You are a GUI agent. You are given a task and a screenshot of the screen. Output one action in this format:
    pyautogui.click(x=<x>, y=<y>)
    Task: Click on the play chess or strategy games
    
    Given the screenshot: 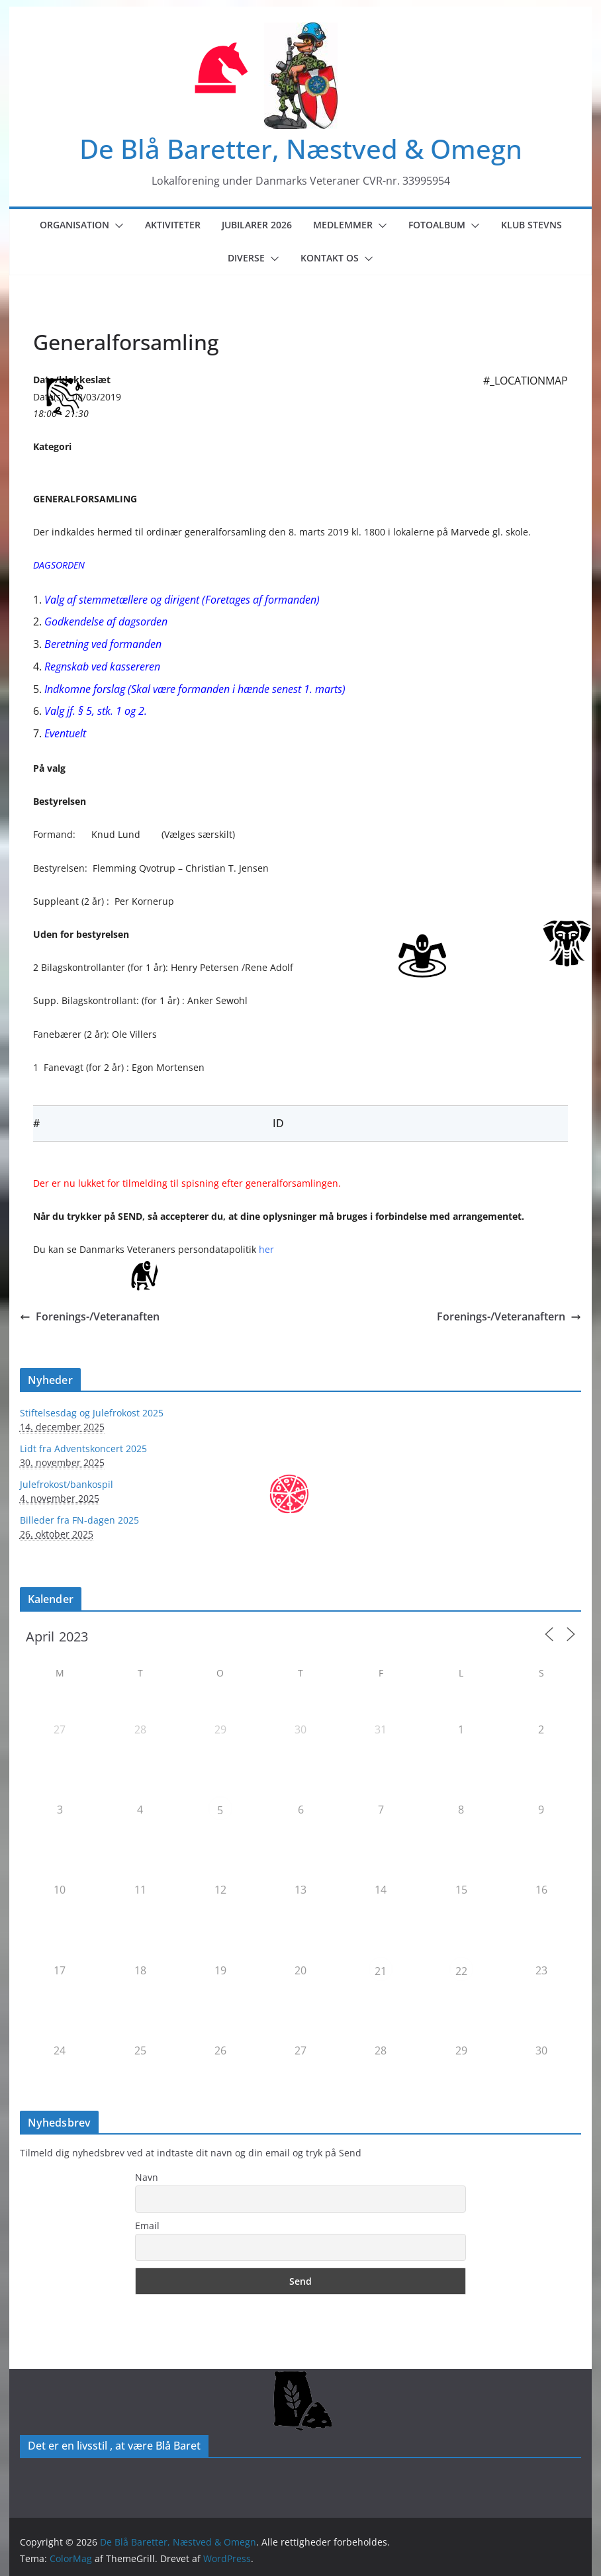 What is the action you would take?
    pyautogui.click(x=221, y=63)
    